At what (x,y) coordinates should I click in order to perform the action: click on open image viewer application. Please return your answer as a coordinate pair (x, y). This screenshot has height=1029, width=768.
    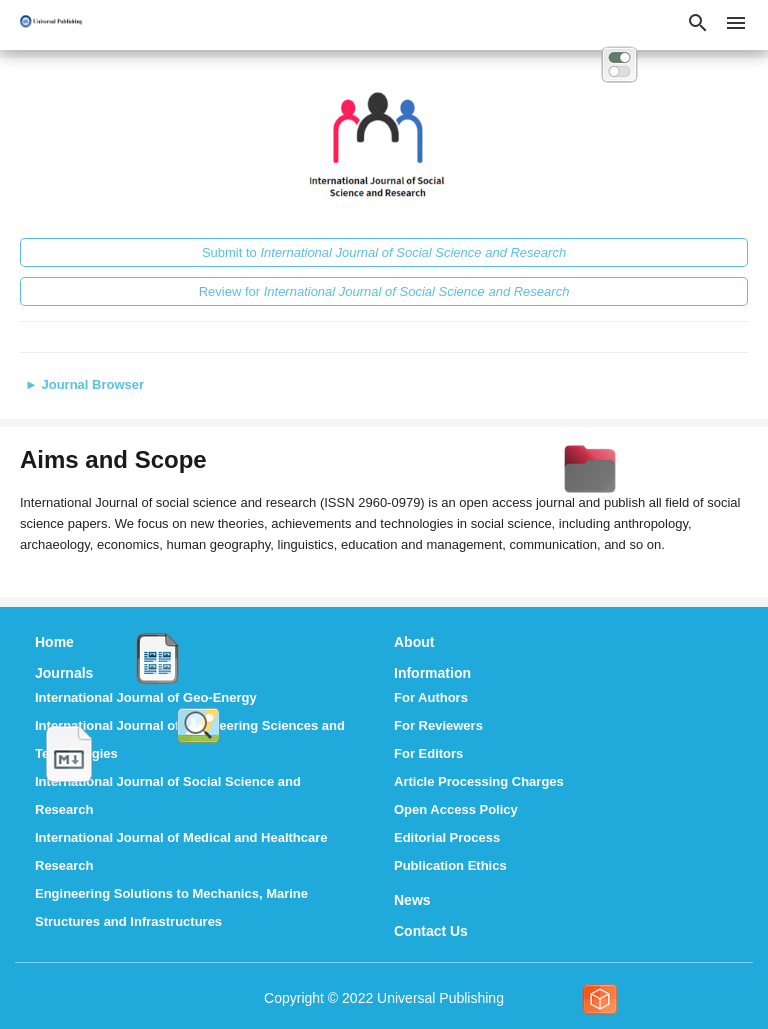
    Looking at the image, I should click on (198, 725).